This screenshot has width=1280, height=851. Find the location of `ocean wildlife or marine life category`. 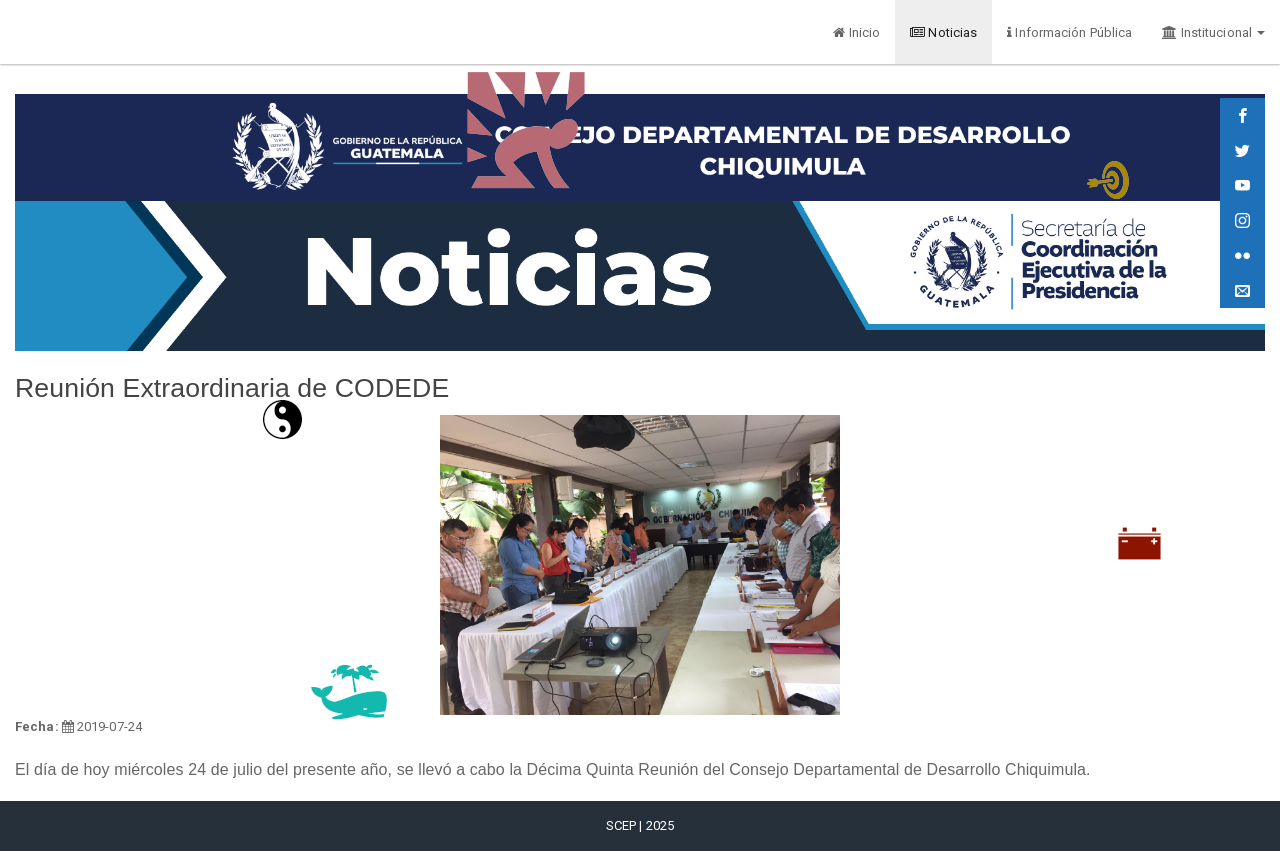

ocean wildlife or marine life category is located at coordinates (349, 692).